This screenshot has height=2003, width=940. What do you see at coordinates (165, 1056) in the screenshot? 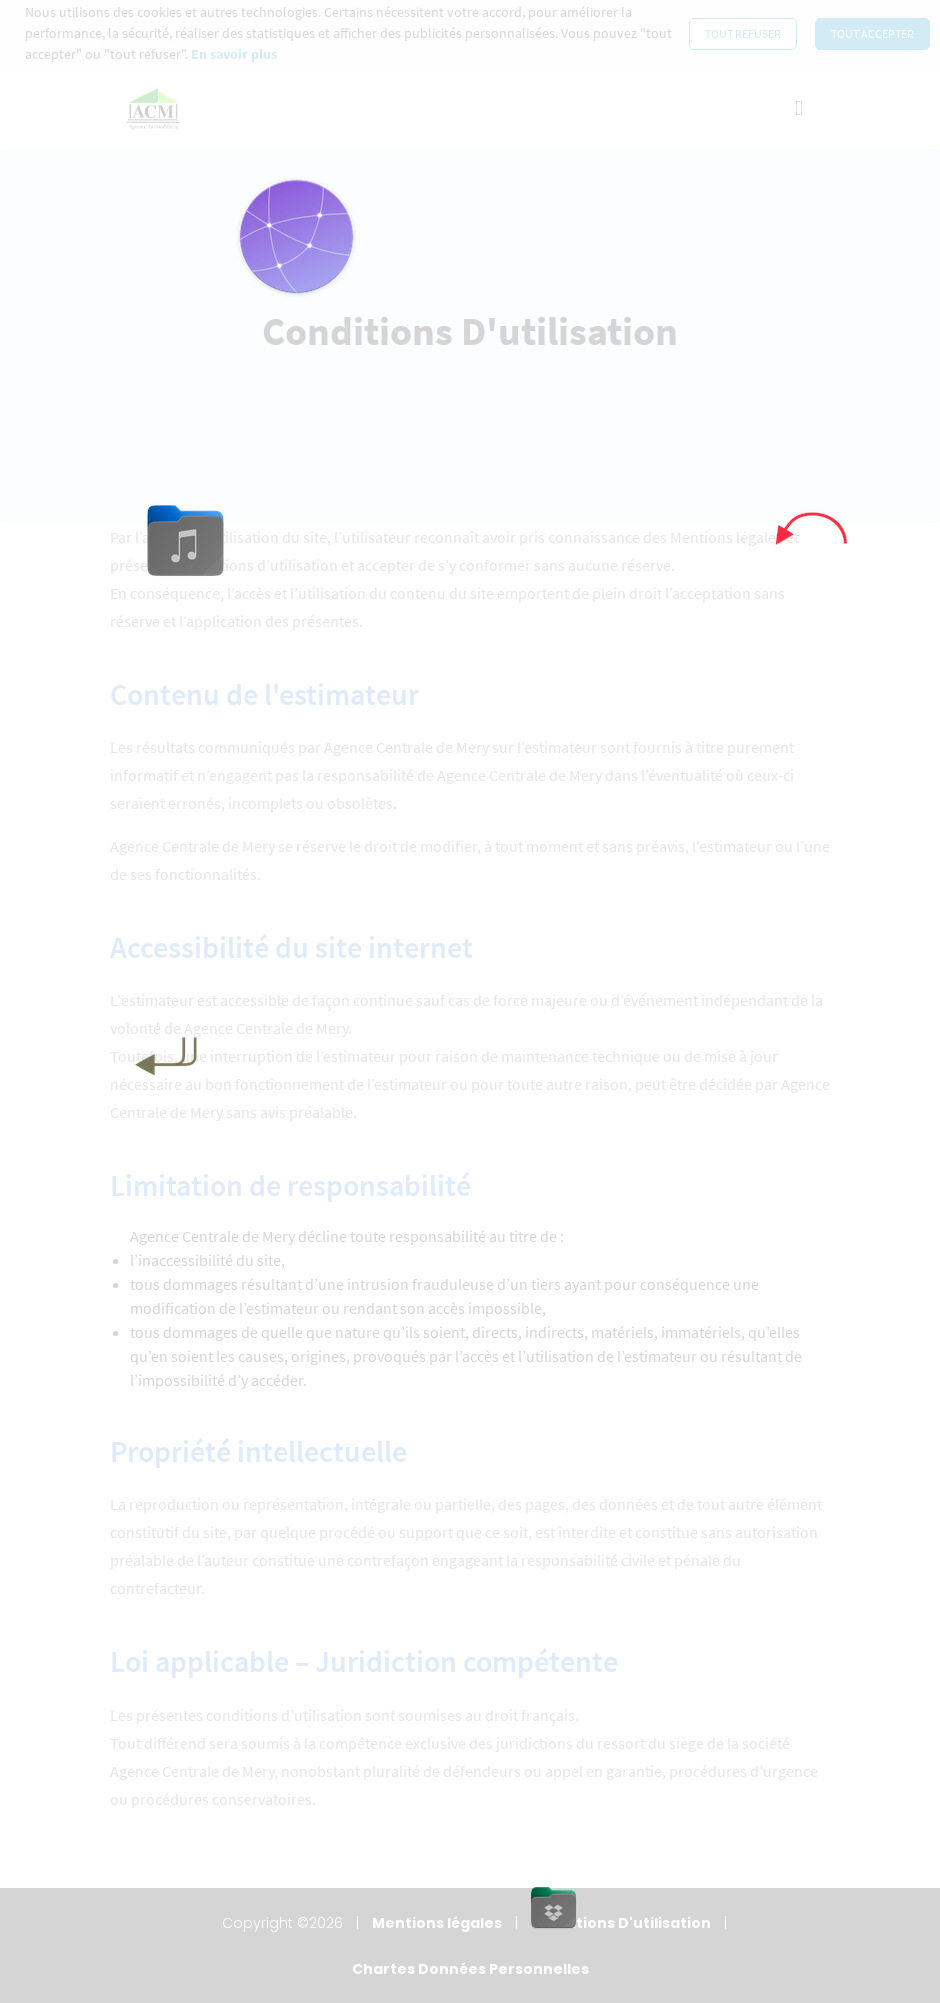
I see `reply to all recipients of an email` at bounding box center [165, 1056].